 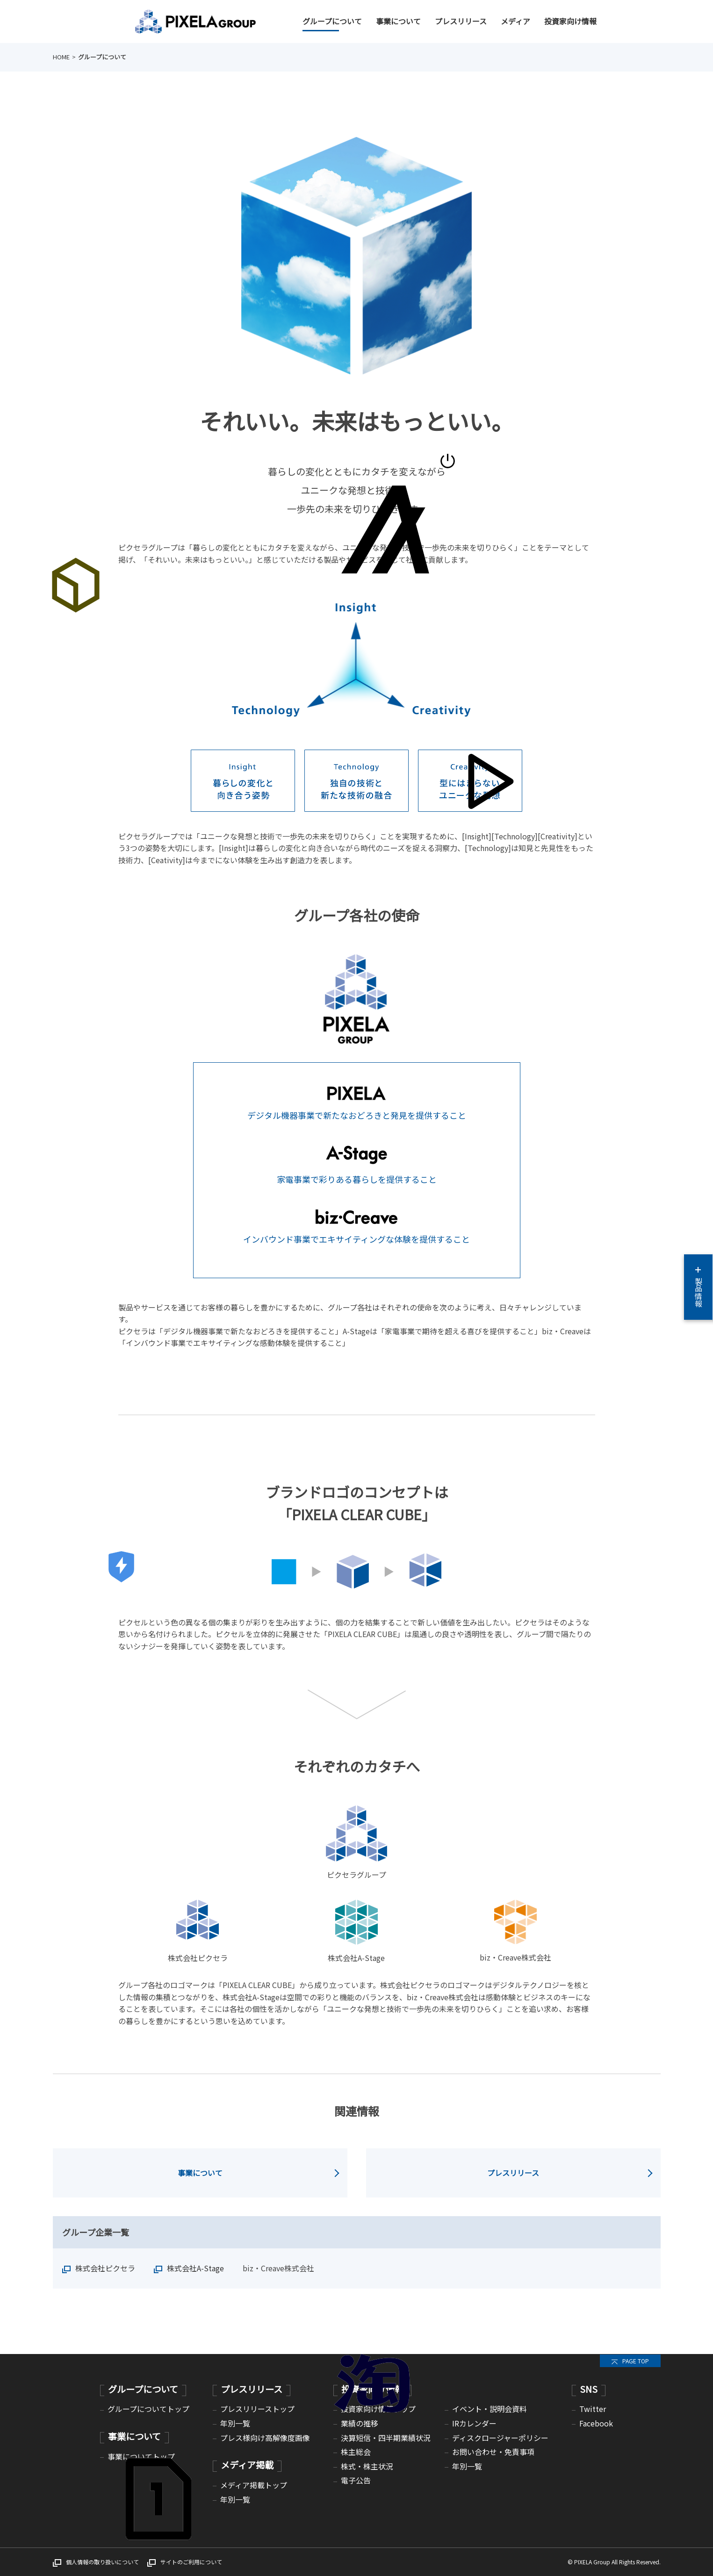 I want to click on power off or shut down the device, so click(x=447, y=461).